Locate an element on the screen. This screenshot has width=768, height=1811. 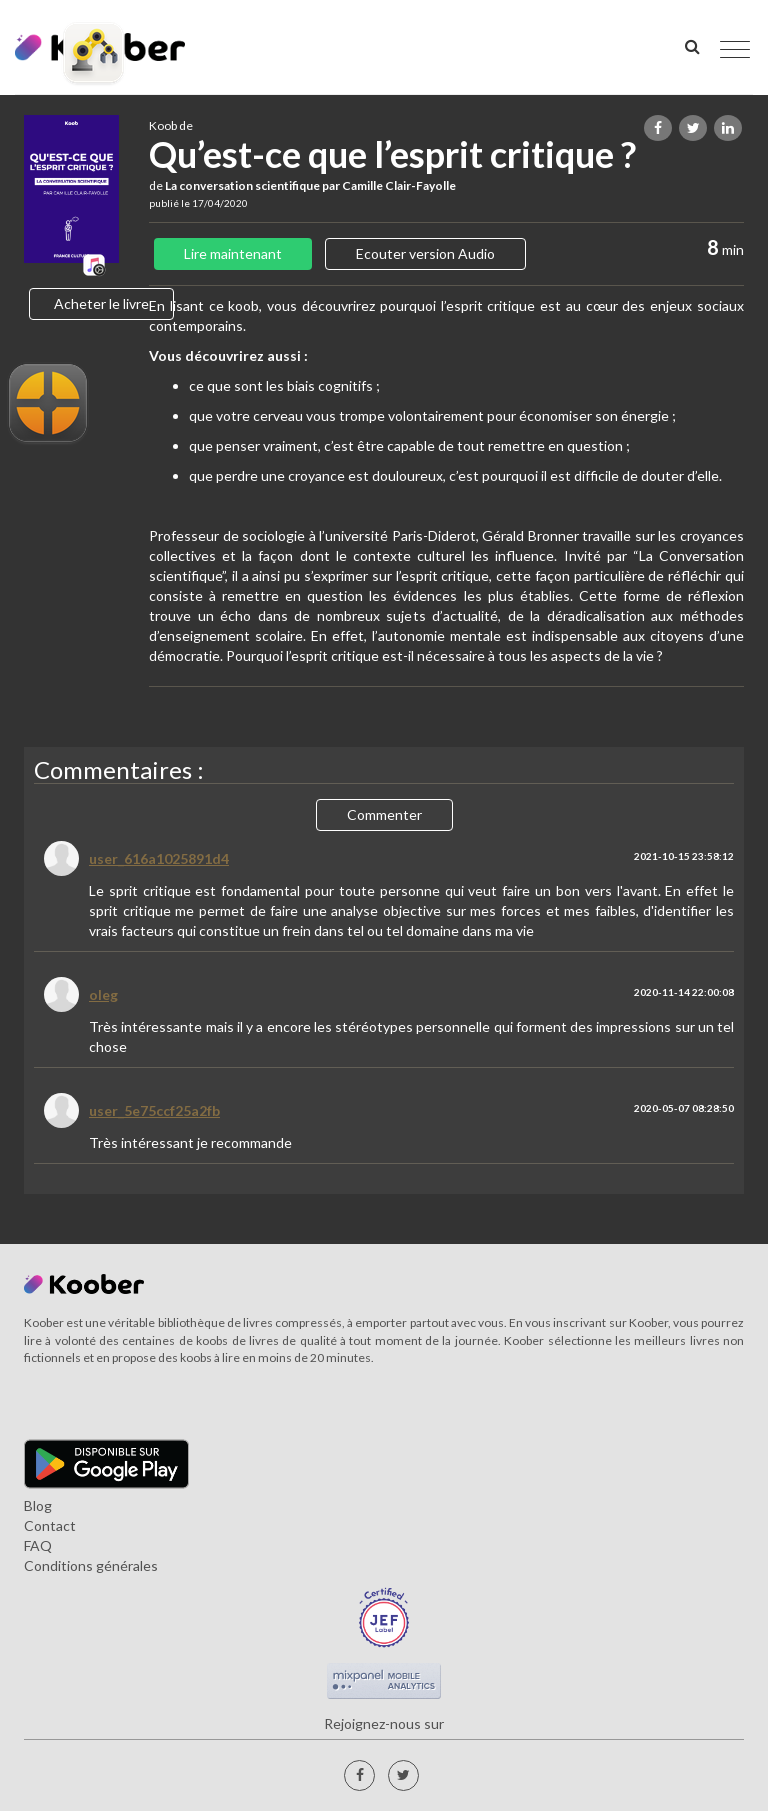
open audio or music playback settings is located at coordinates (94, 265).